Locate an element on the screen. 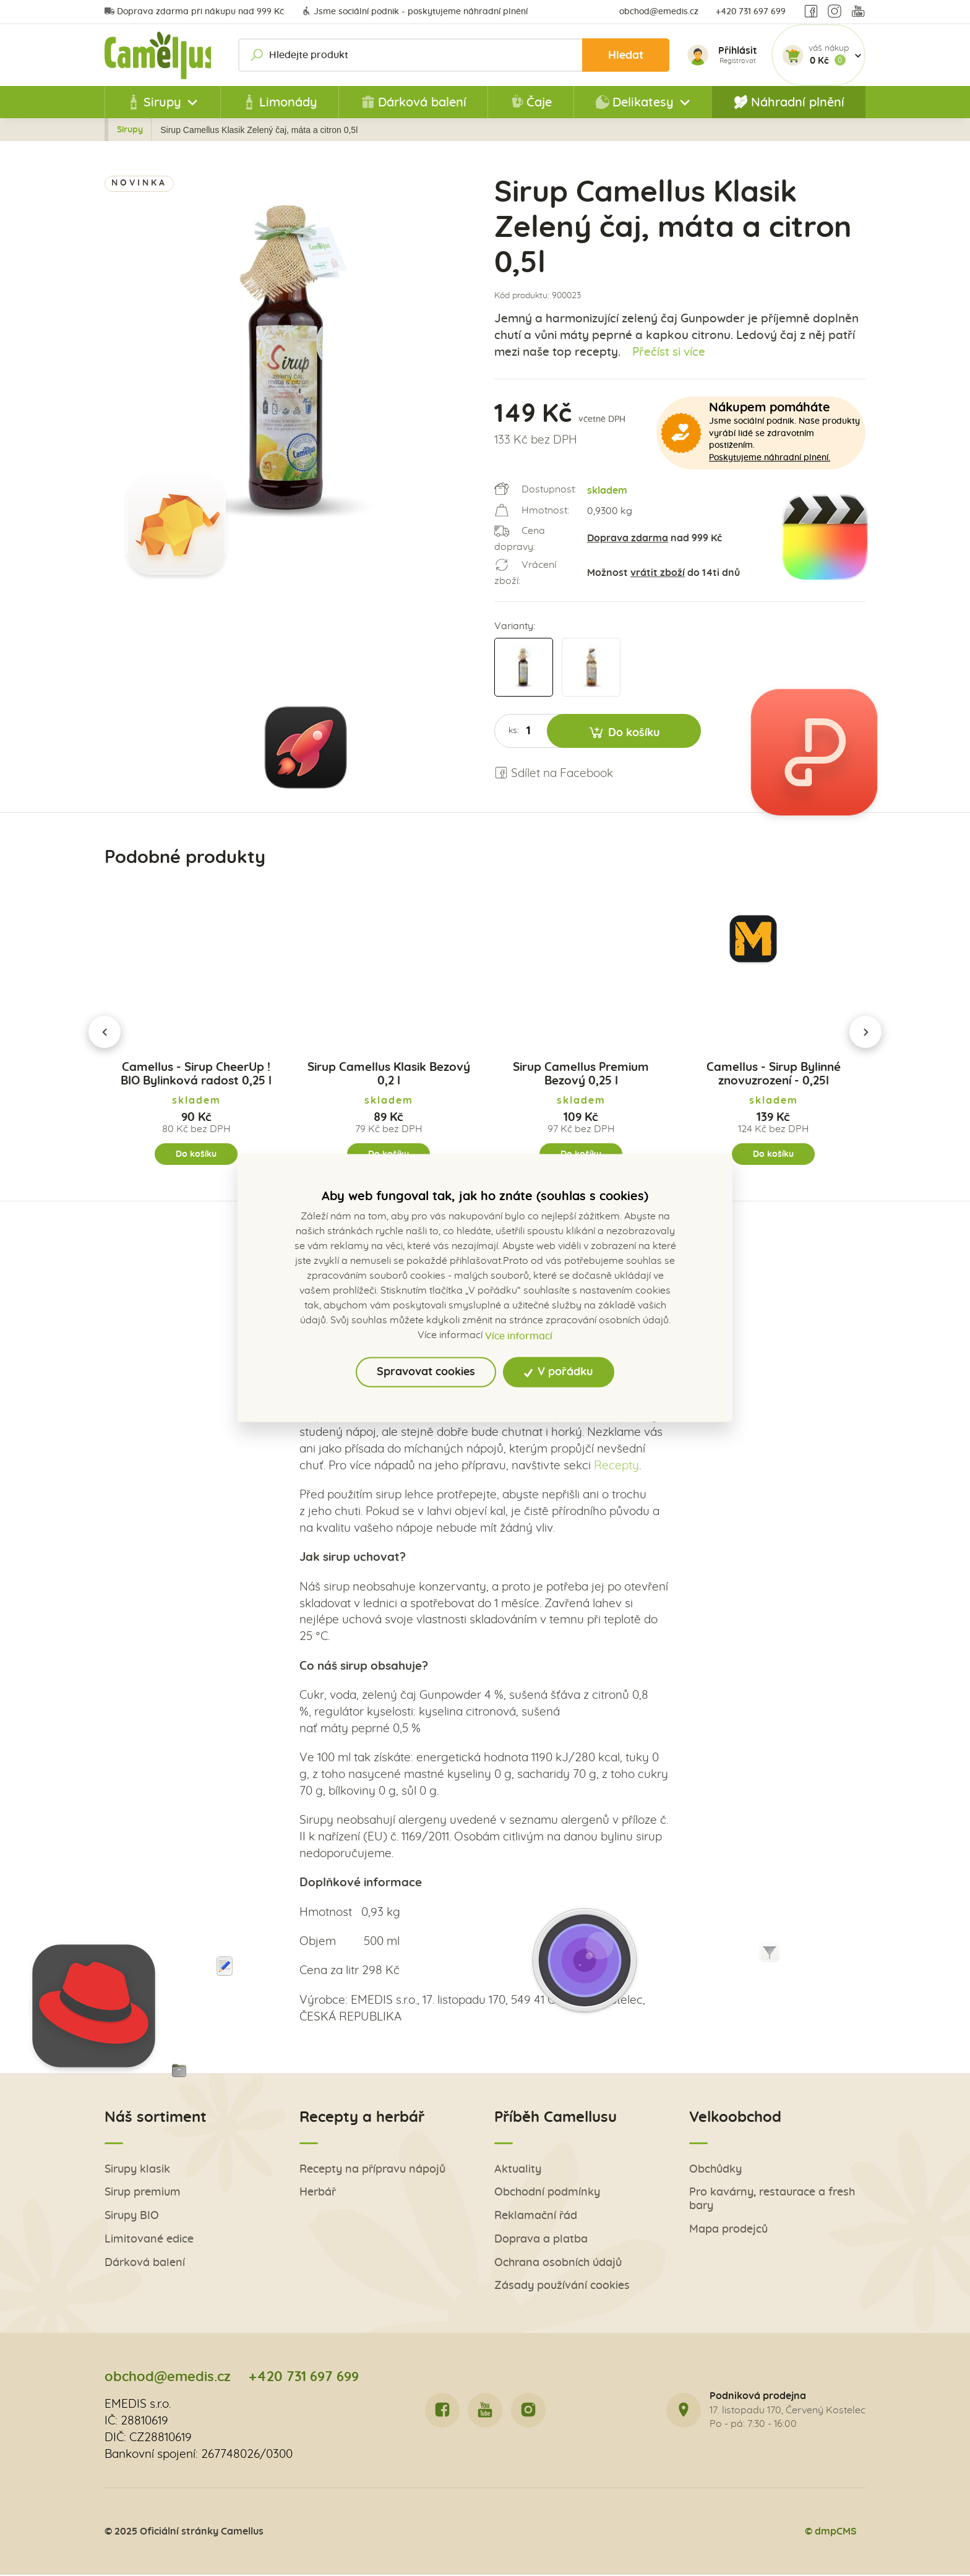 The height and width of the screenshot is (2576, 970). open Red Hat Enterprise Linux application is located at coordinates (93, 2006).